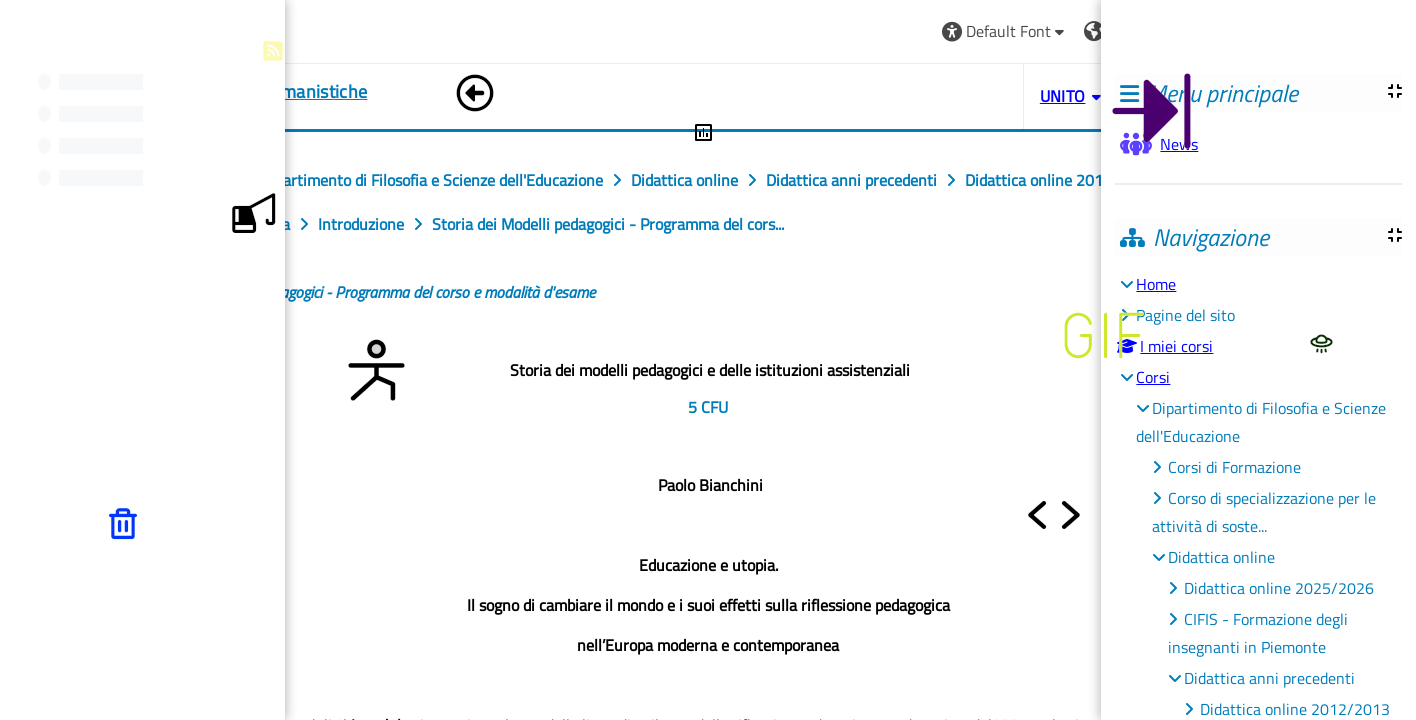 This screenshot has height=720, width=1416. I want to click on access tai chi or meditation exercises, so click(376, 372).